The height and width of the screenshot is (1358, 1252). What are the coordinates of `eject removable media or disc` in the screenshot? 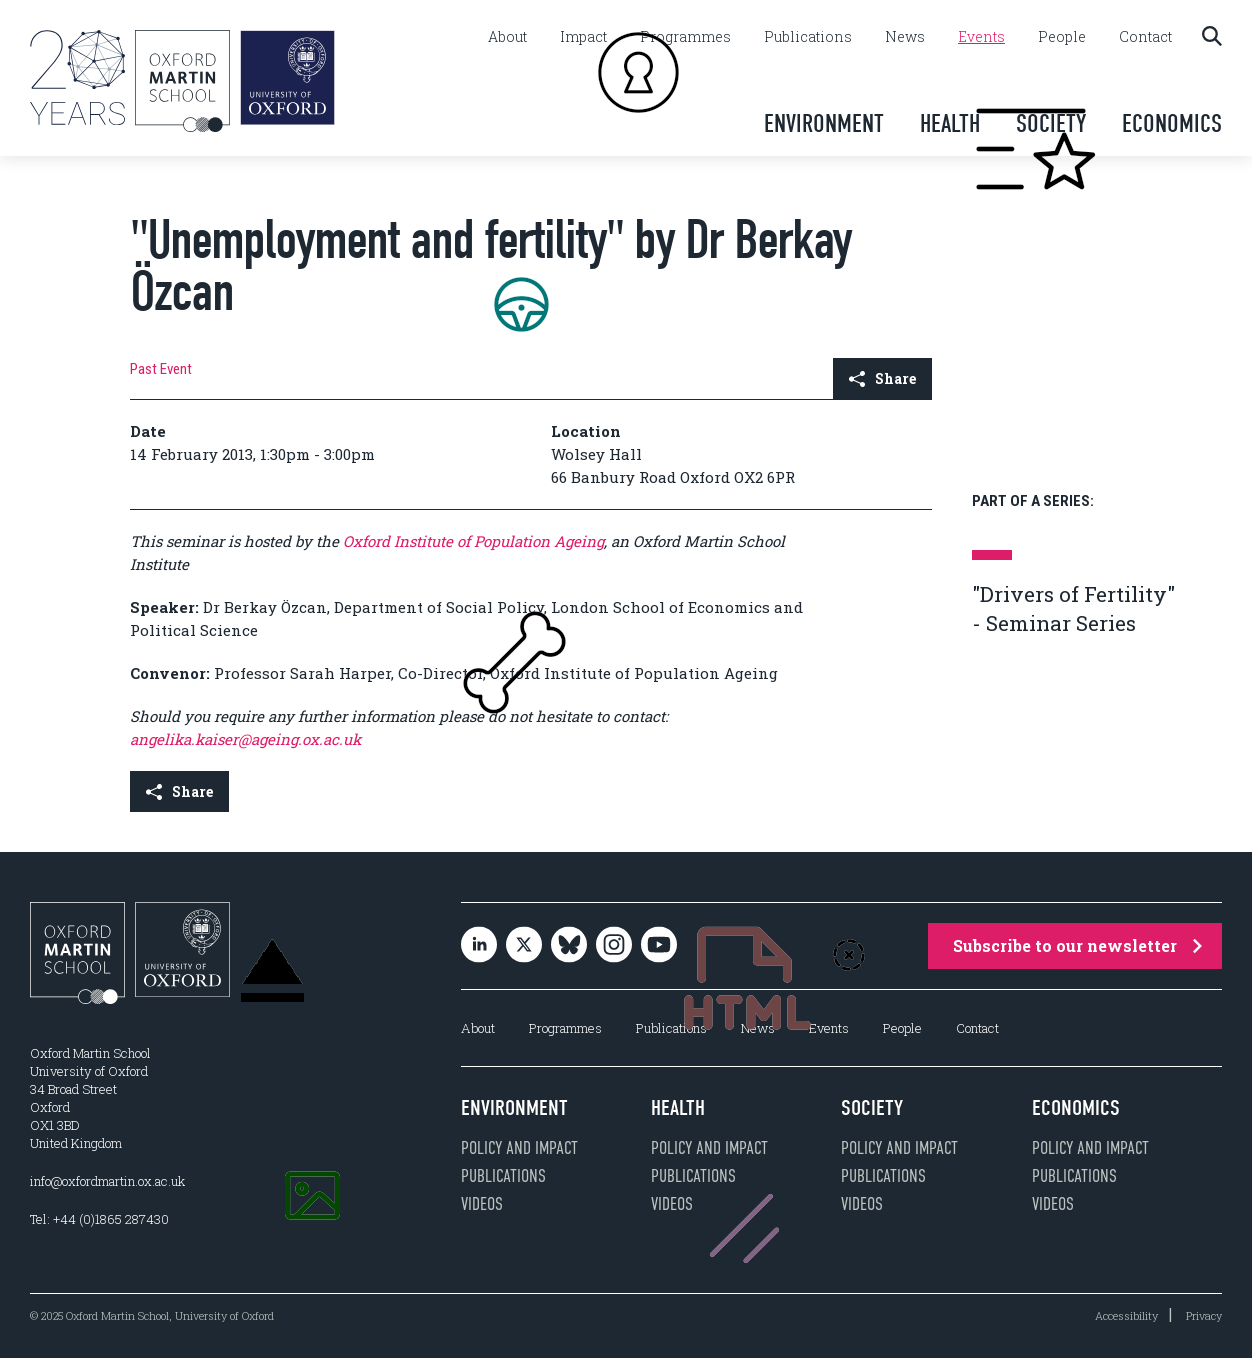 It's located at (272, 970).